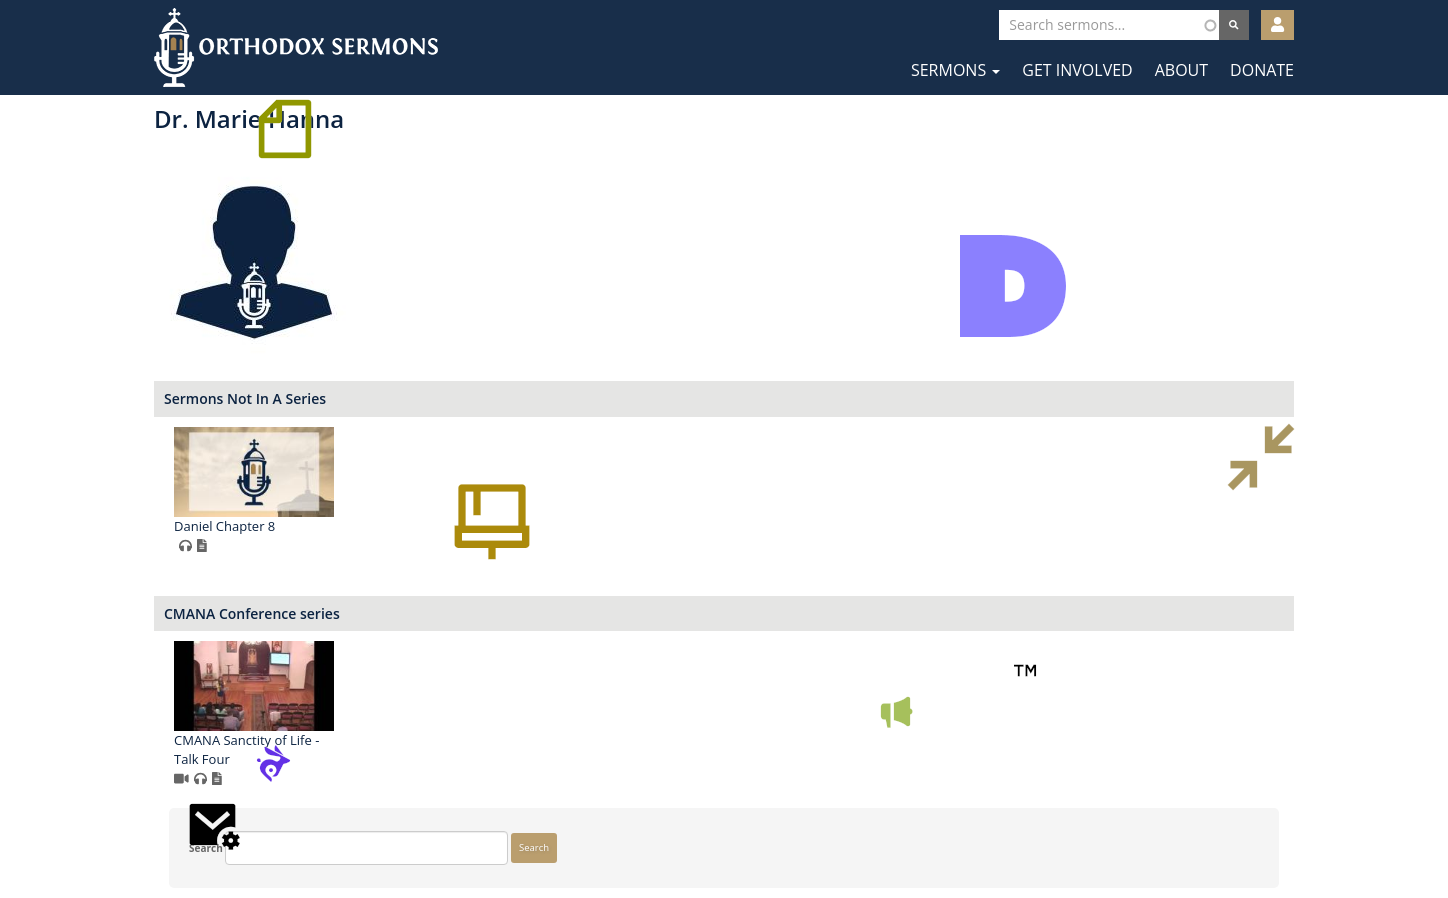 Image resolution: width=1448 pixels, height=898 pixels. I want to click on access brush or painting tools, so click(492, 518).